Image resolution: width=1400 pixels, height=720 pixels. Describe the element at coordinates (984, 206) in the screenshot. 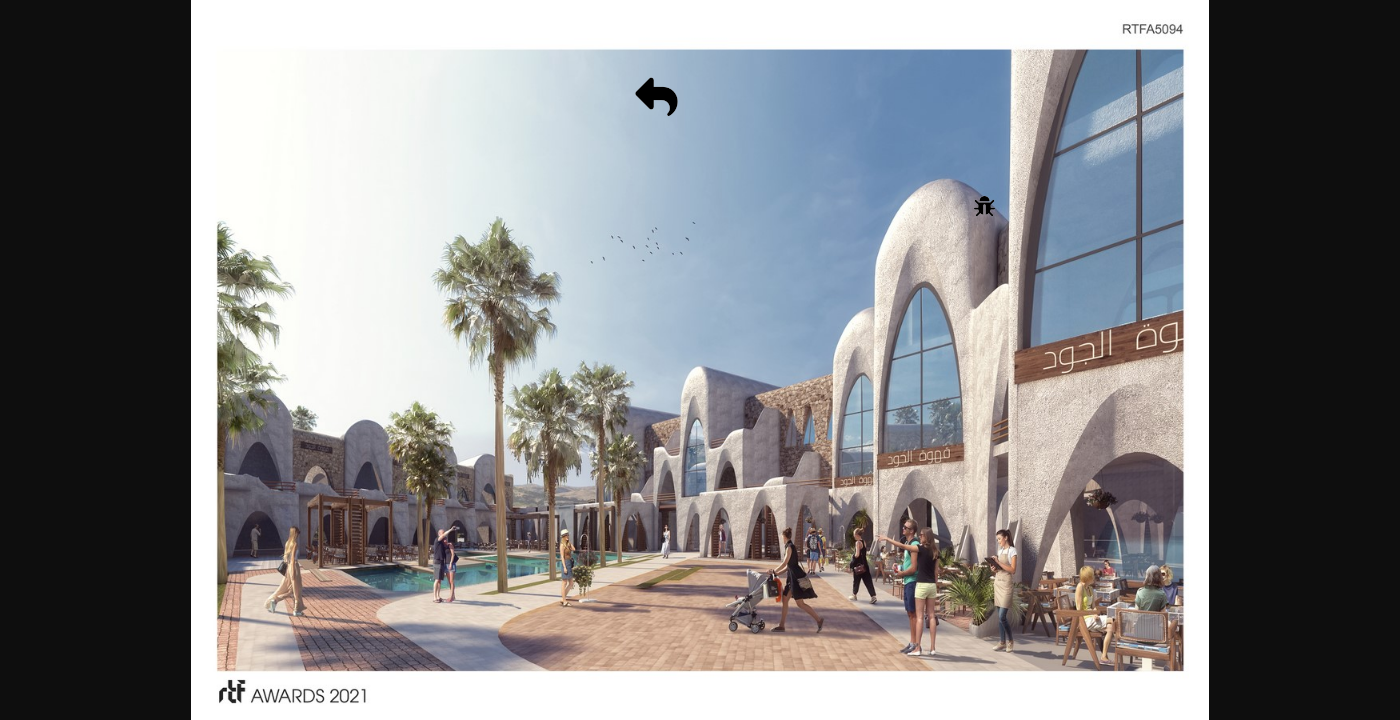

I see `report a bug or issue` at that location.